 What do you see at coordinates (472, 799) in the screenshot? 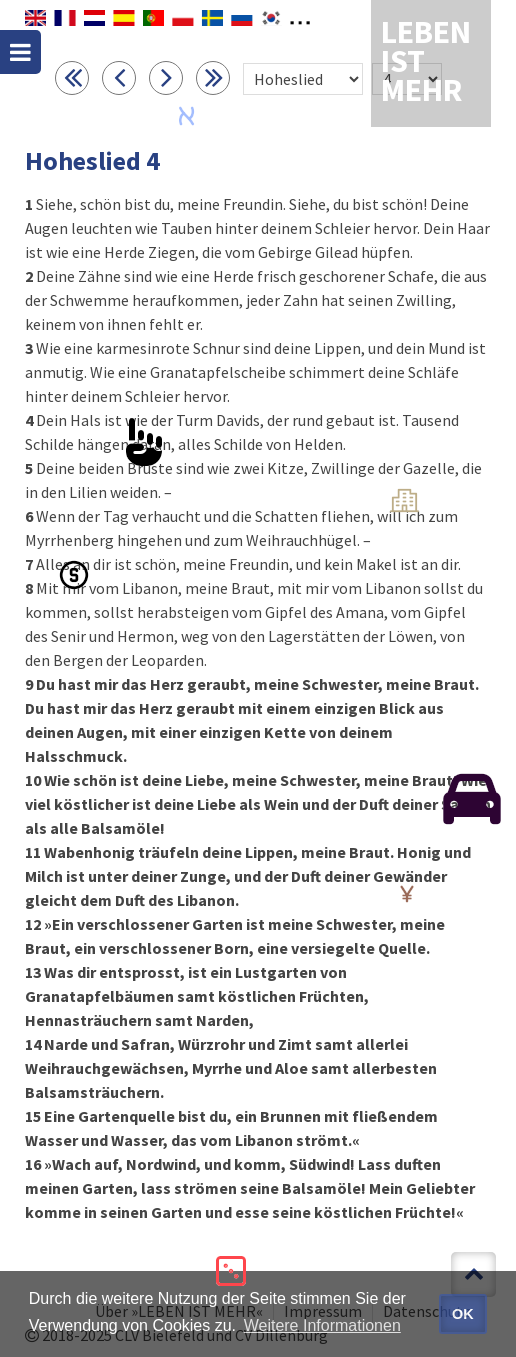
I see `access vehicle or driving settings` at bounding box center [472, 799].